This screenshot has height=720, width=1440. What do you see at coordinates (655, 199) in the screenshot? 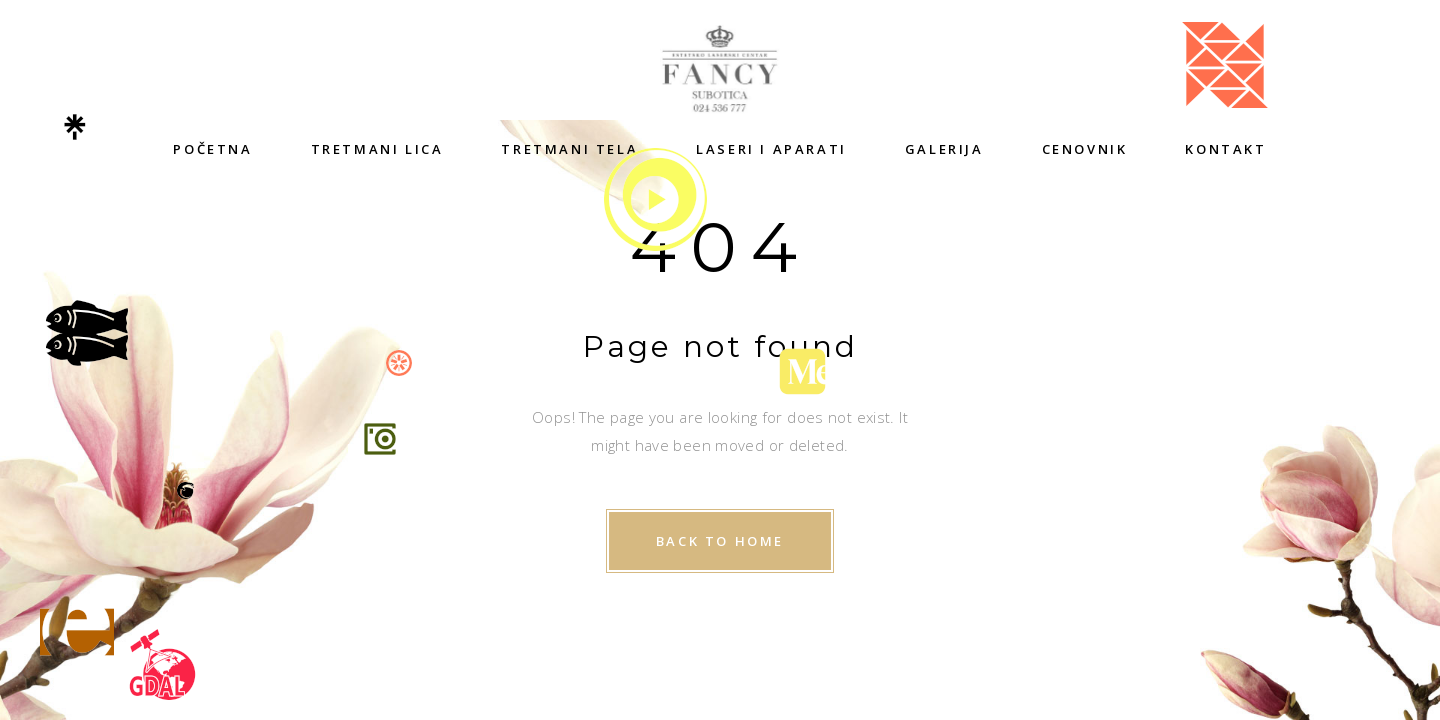
I see `open mpv media player` at bounding box center [655, 199].